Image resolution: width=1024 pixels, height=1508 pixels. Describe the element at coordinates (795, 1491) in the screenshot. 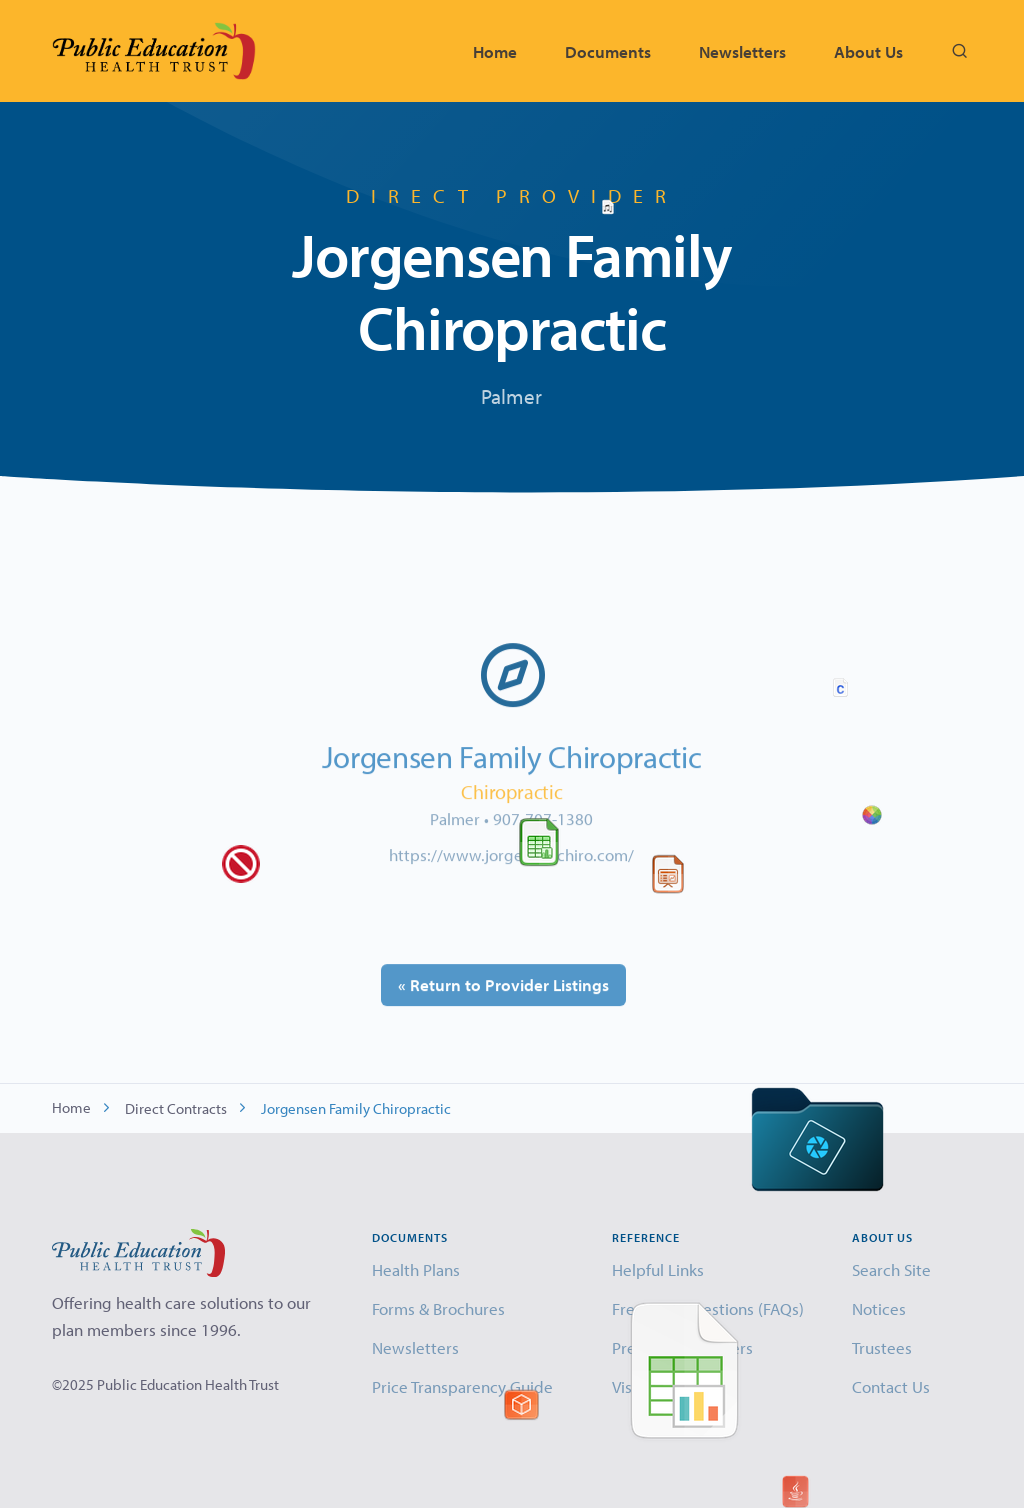

I see `a java source code file` at that location.